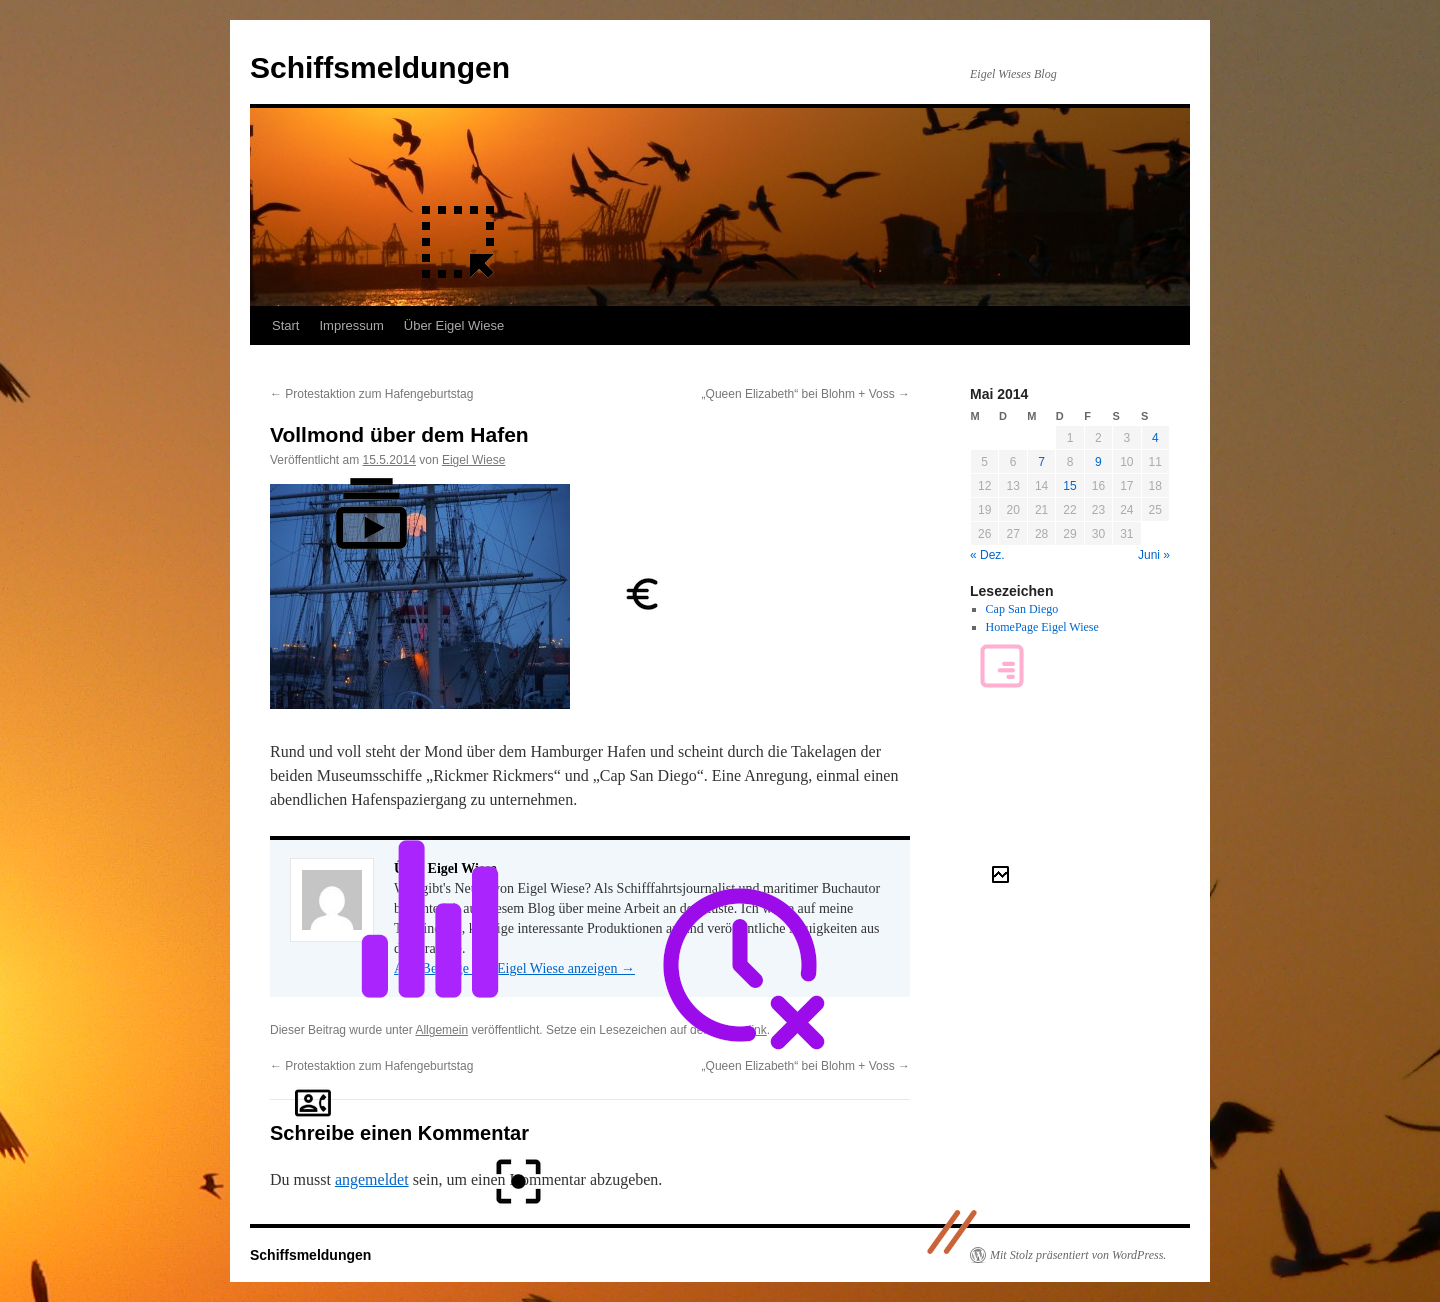 This screenshot has width=1440, height=1302. What do you see at coordinates (313, 1103) in the screenshot?
I see `view contact's phone information` at bounding box center [313, 1103].